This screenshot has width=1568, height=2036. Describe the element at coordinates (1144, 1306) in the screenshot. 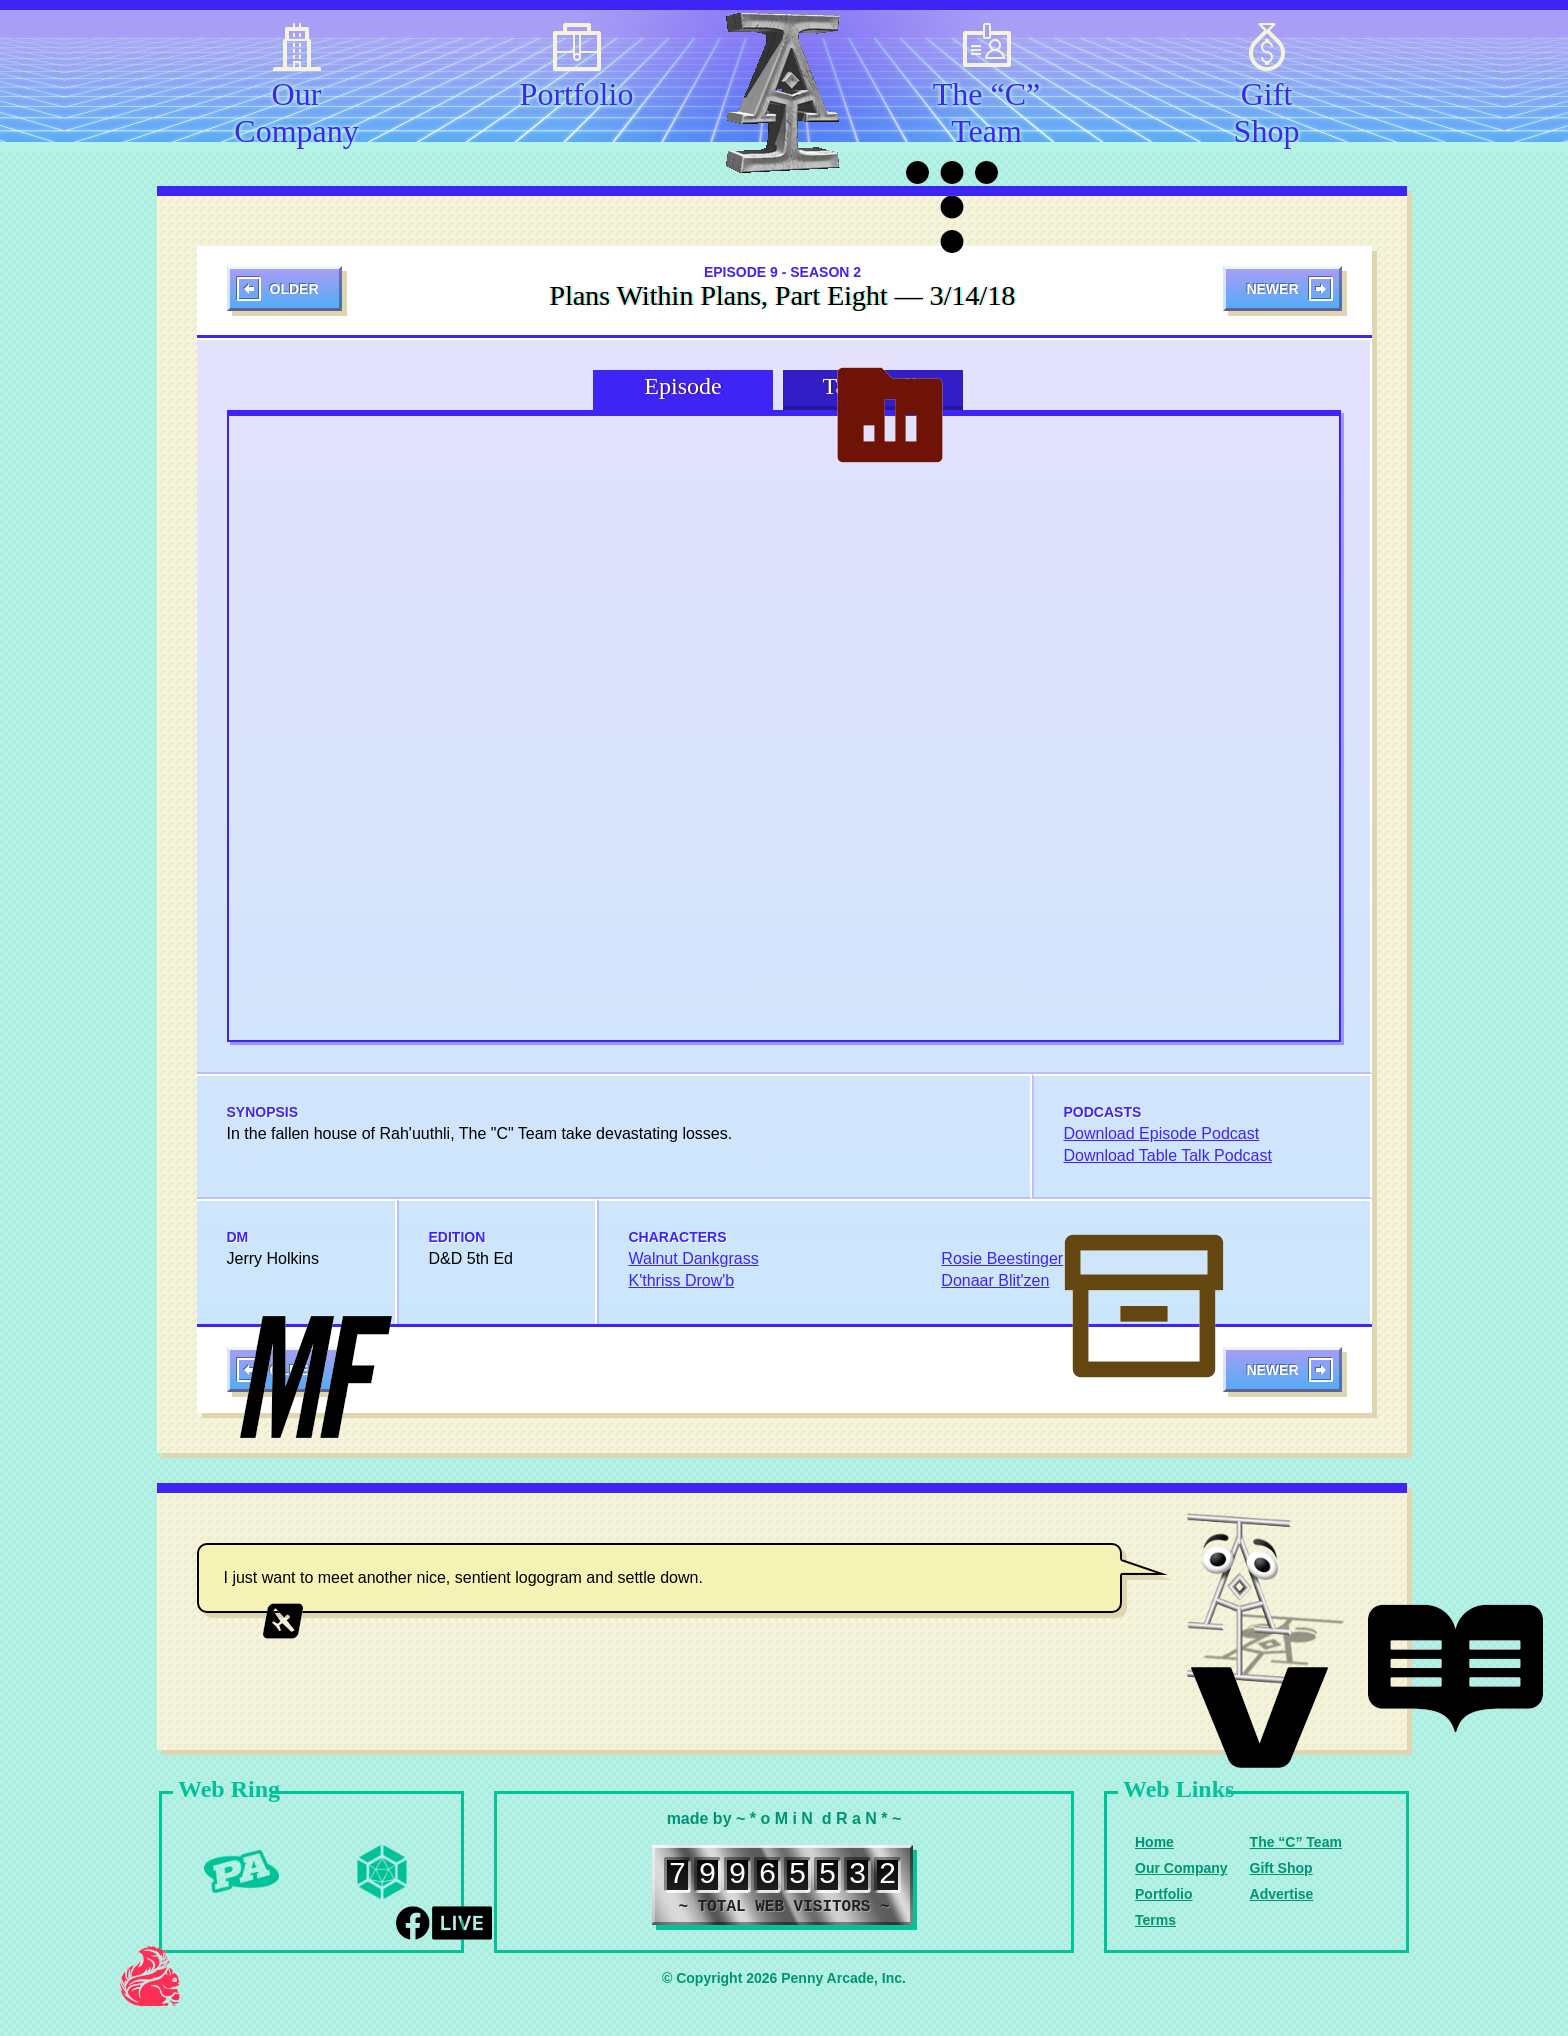

I see `archive this item` at that location.